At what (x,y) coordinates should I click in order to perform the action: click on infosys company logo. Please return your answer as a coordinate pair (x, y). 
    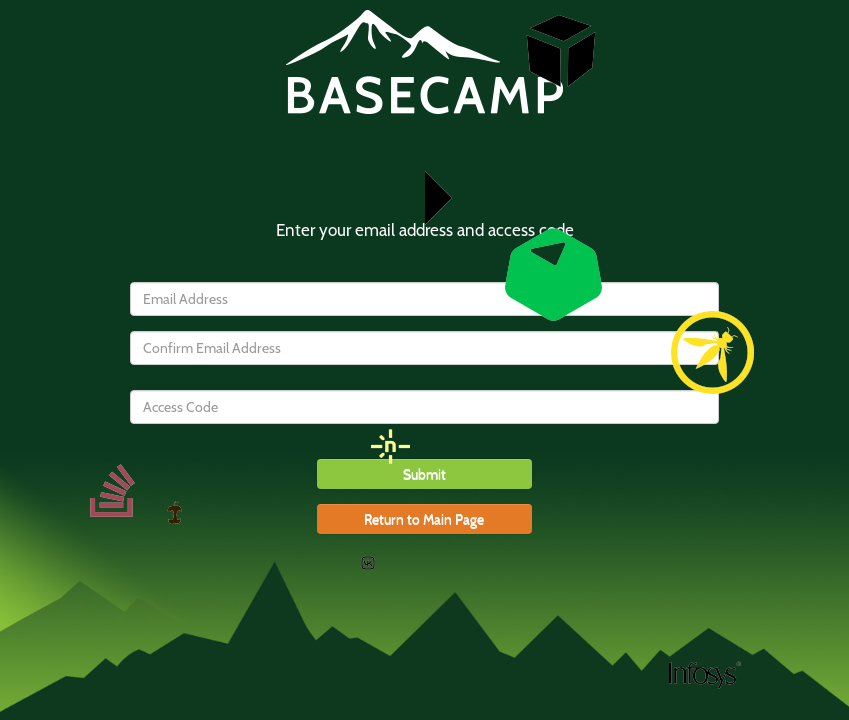
    Looking at the image, I should click on (705, 675).